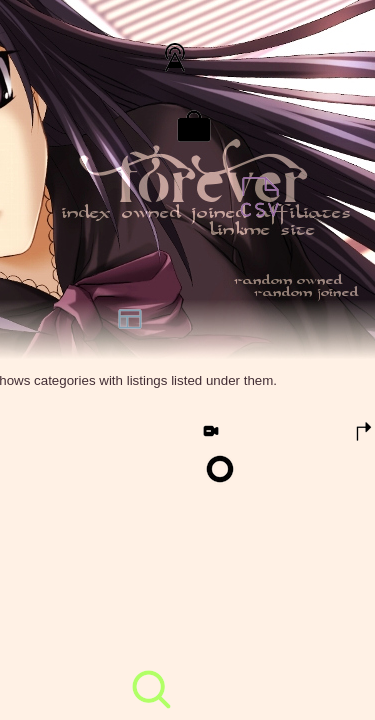 This screenshot has width=375, height=720. I want to click on switch to layout view, so click(130, 319).